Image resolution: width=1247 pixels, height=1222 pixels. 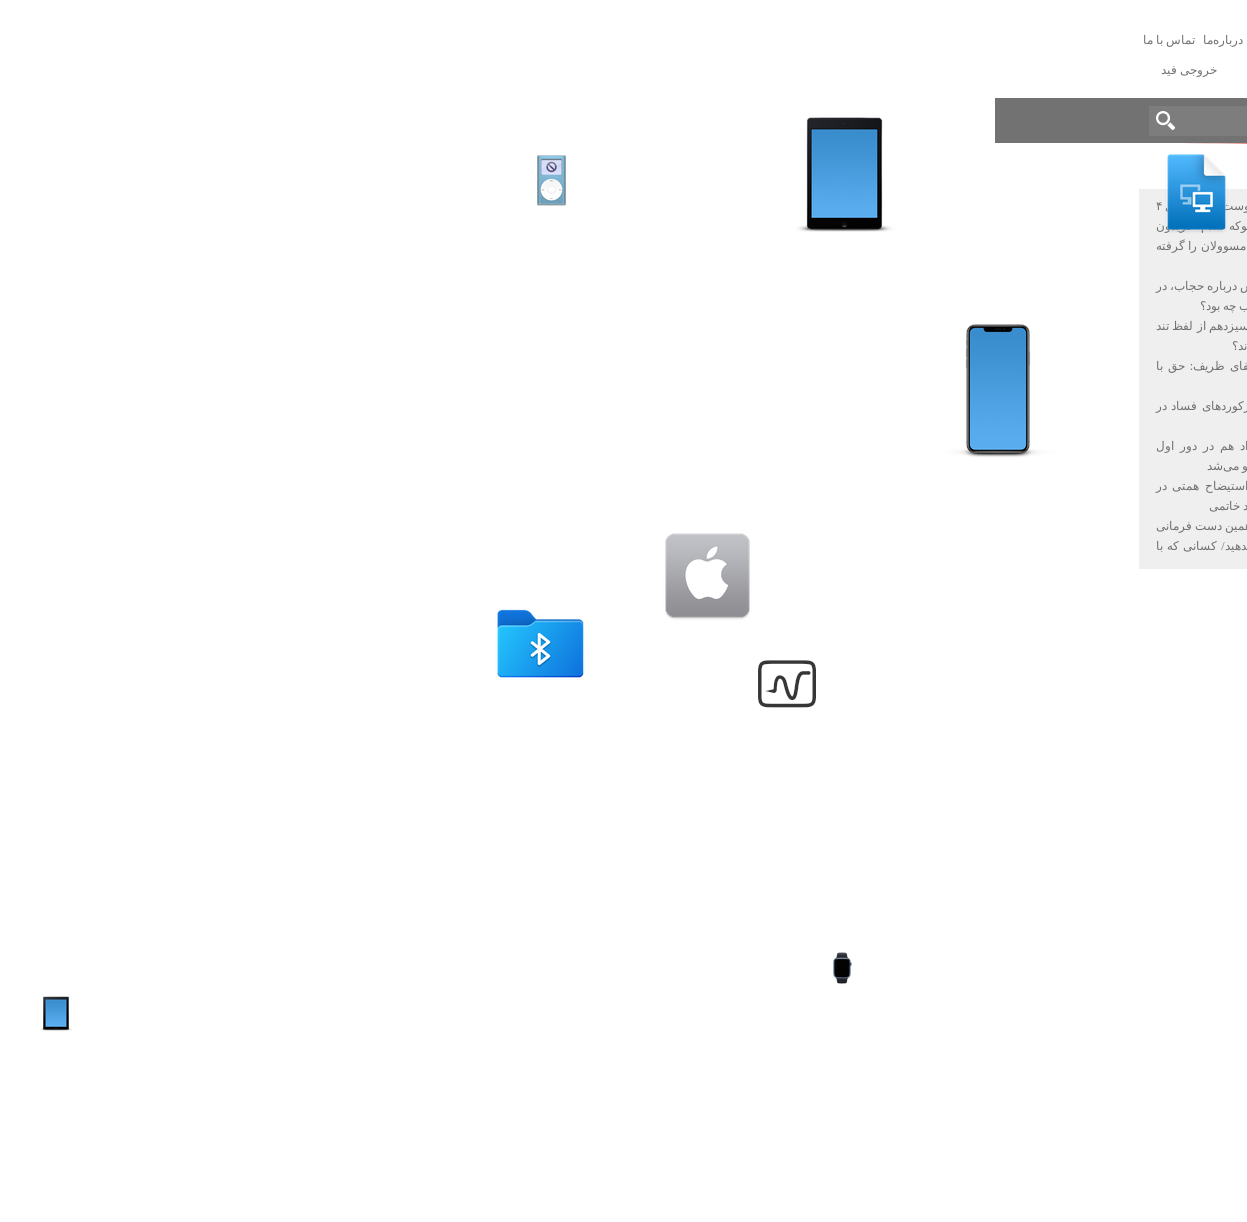 What do you see at coordinates (1196, 193) in the screenshot?
I see `open a remote desktop connection file` at bounding box center [1196, 193].